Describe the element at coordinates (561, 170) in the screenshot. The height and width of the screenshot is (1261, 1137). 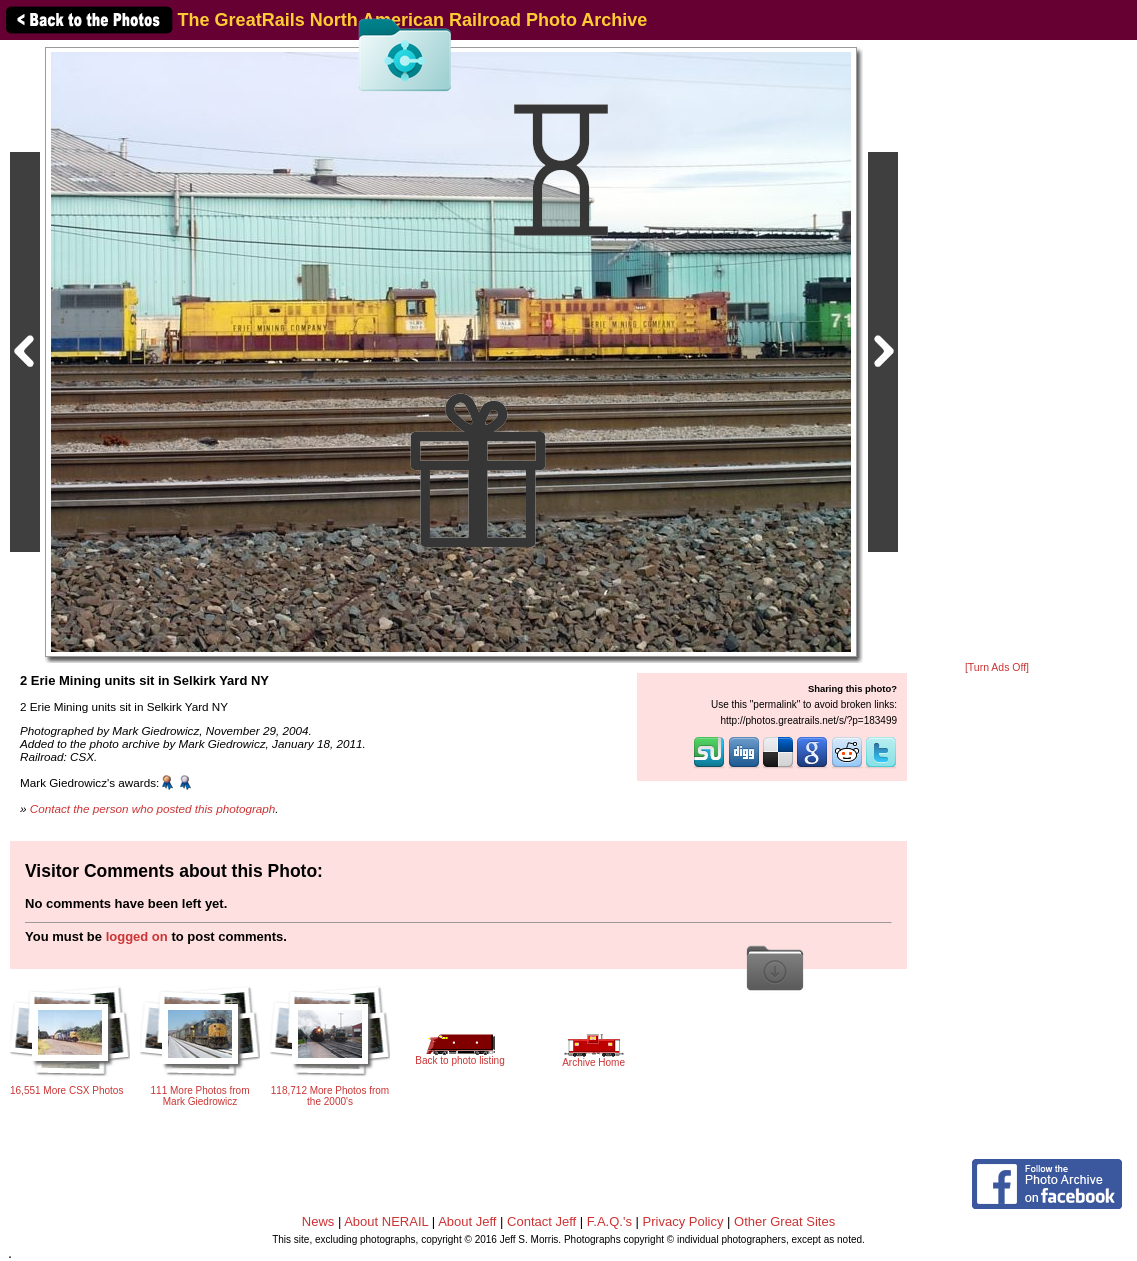
I see `countdown timer or time remaining indicator` at that location.